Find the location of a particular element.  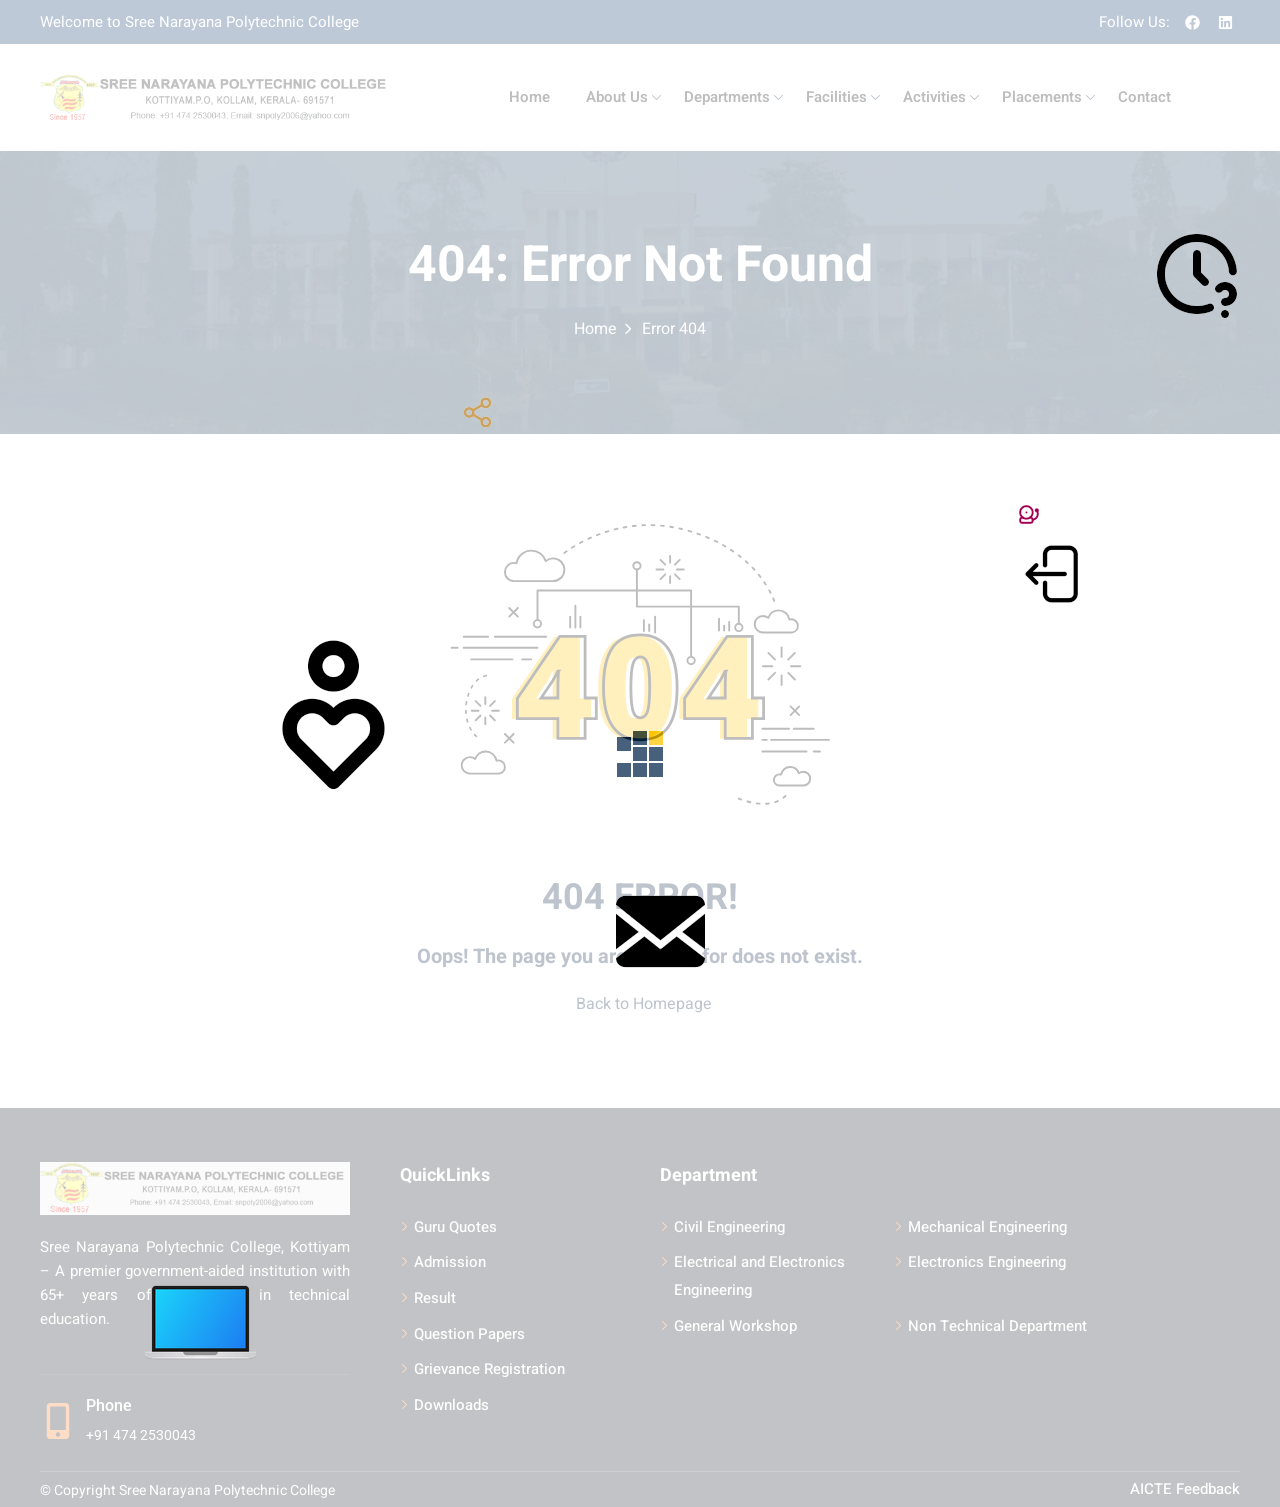

school bell or class alarm notification is located at coordinates (1028, 514).